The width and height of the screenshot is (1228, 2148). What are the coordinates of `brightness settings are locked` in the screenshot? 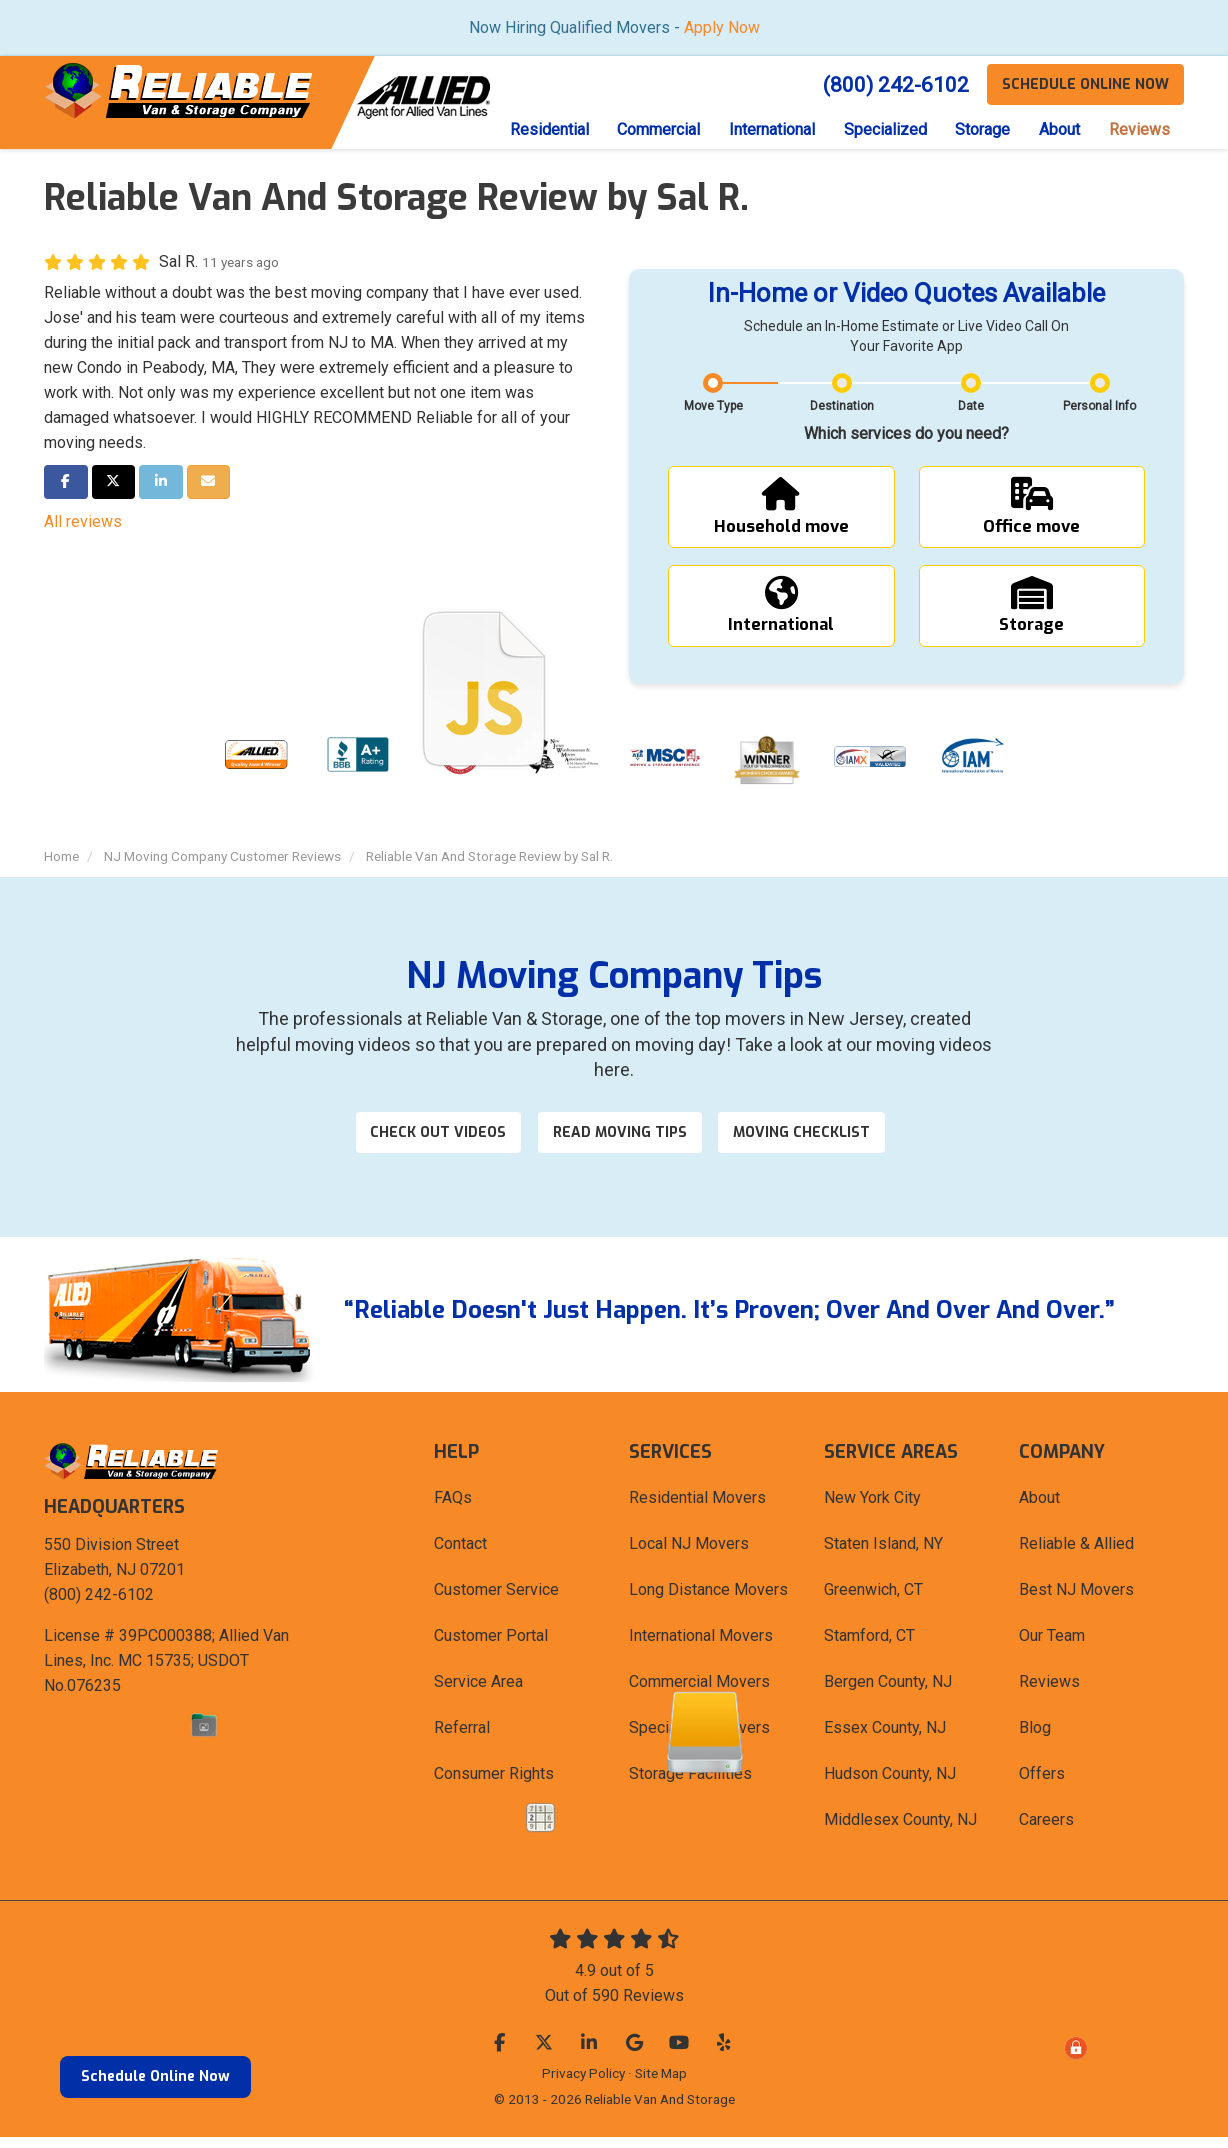 It's located at (1076, 2048).